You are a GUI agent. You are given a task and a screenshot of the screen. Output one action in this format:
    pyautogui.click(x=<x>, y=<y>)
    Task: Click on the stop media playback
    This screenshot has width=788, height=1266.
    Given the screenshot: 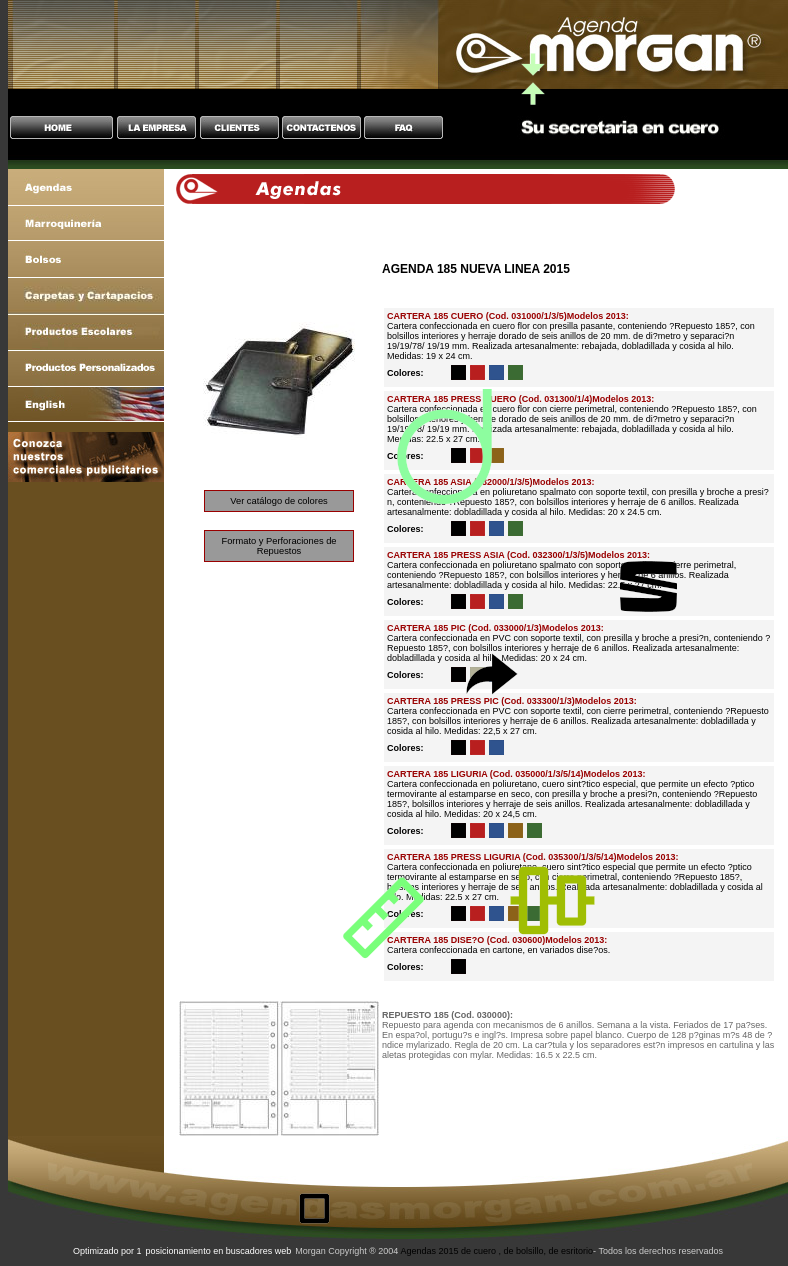 What is the action you would take?
    pyautogui.click(x=314, y=1208)
    